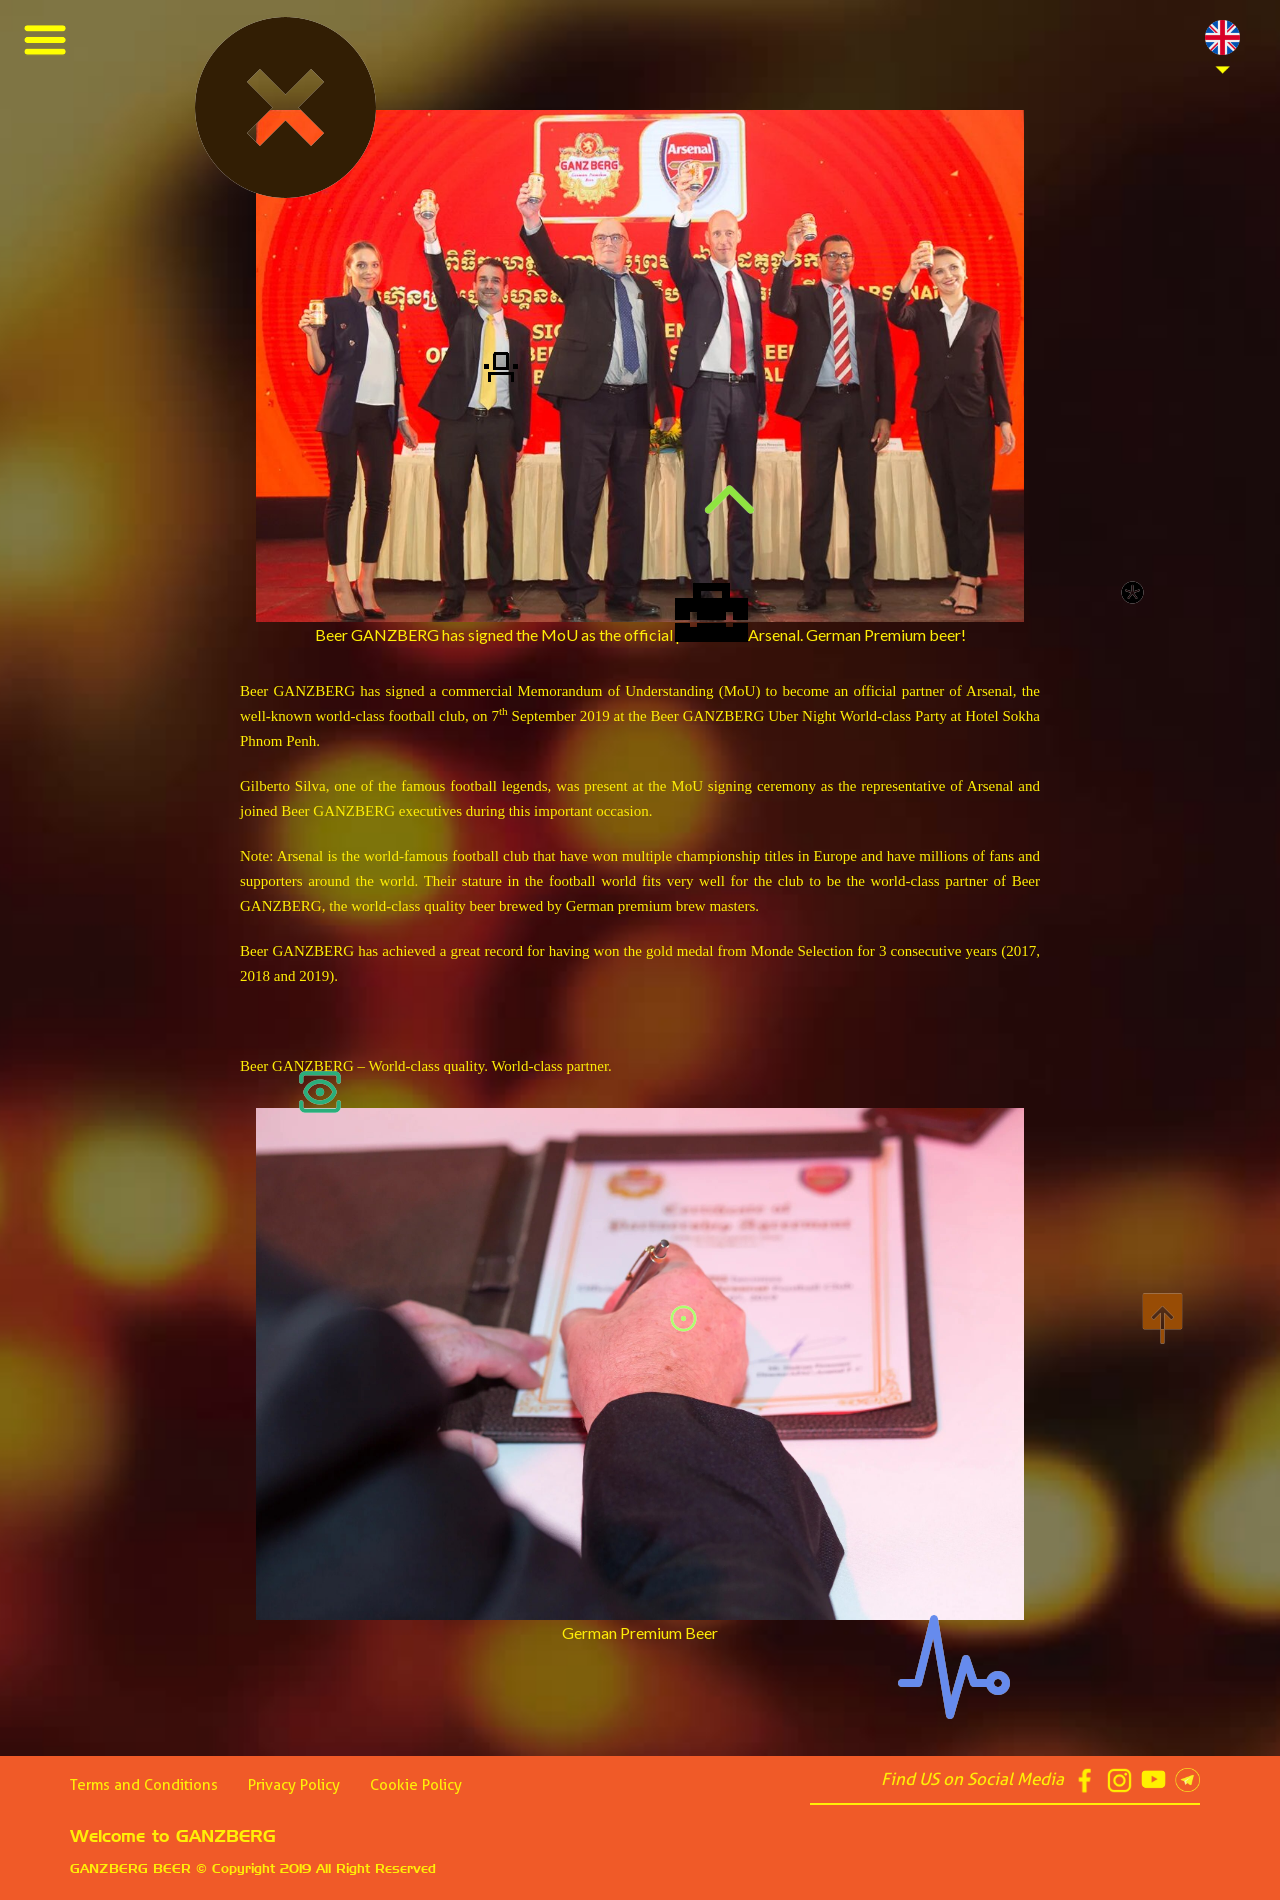 This screenshot has width=1280, height=1900. I want to click on view or select your seat assignment, so click(501, 367).